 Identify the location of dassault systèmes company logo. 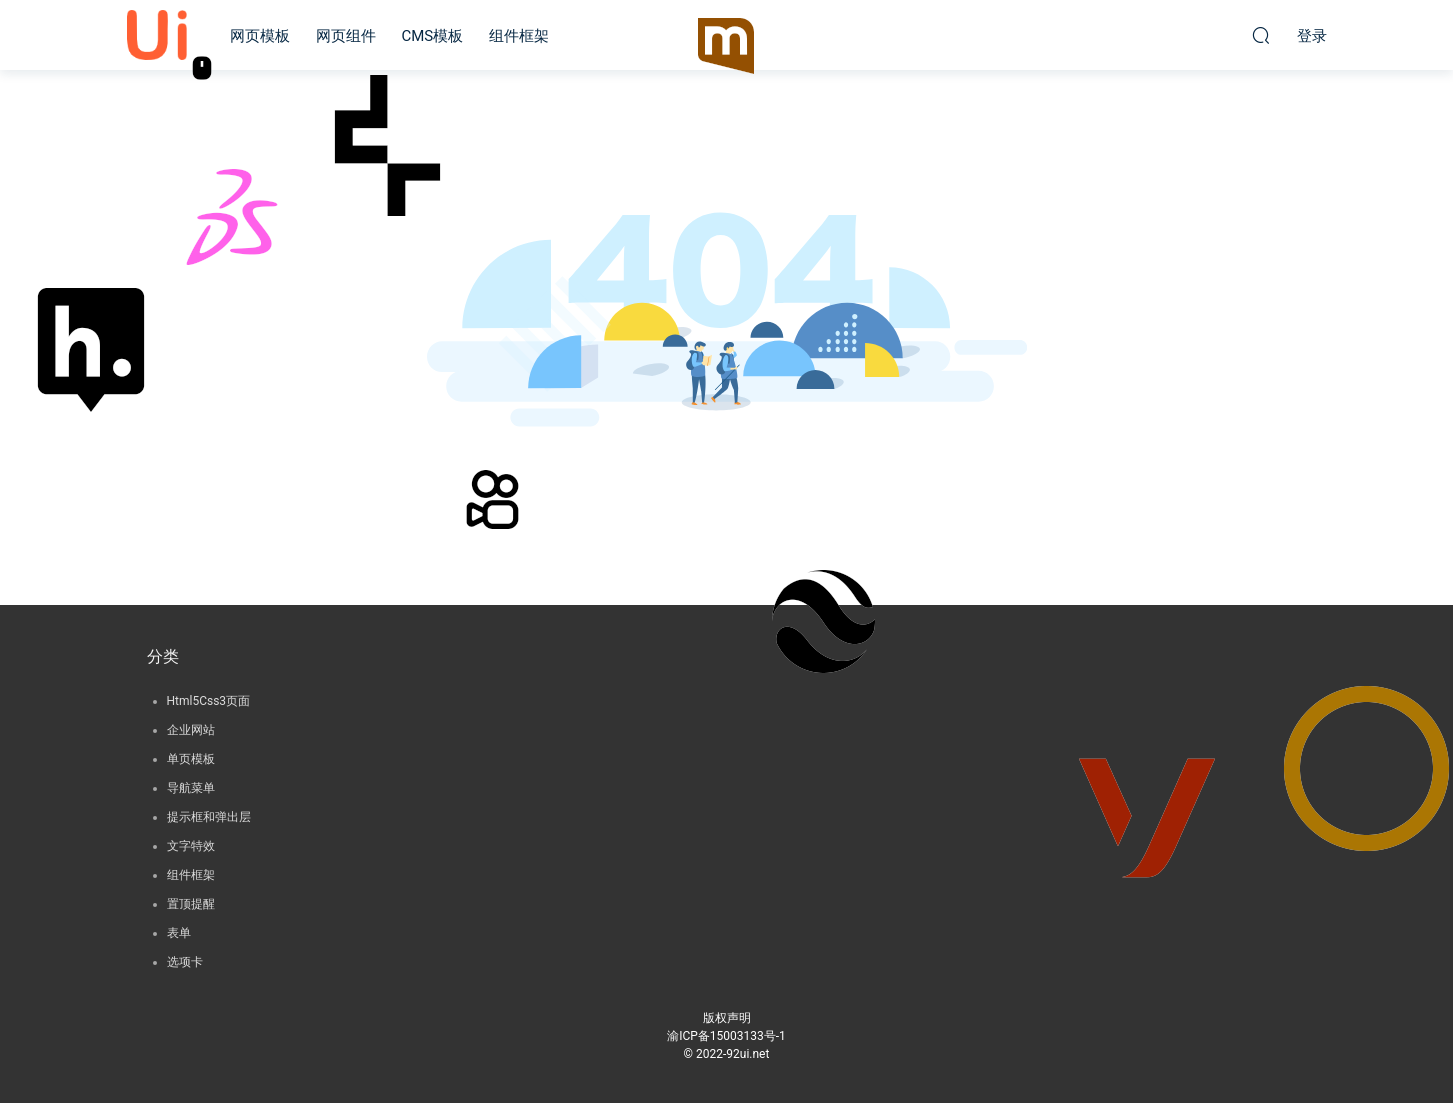
(232, 217).